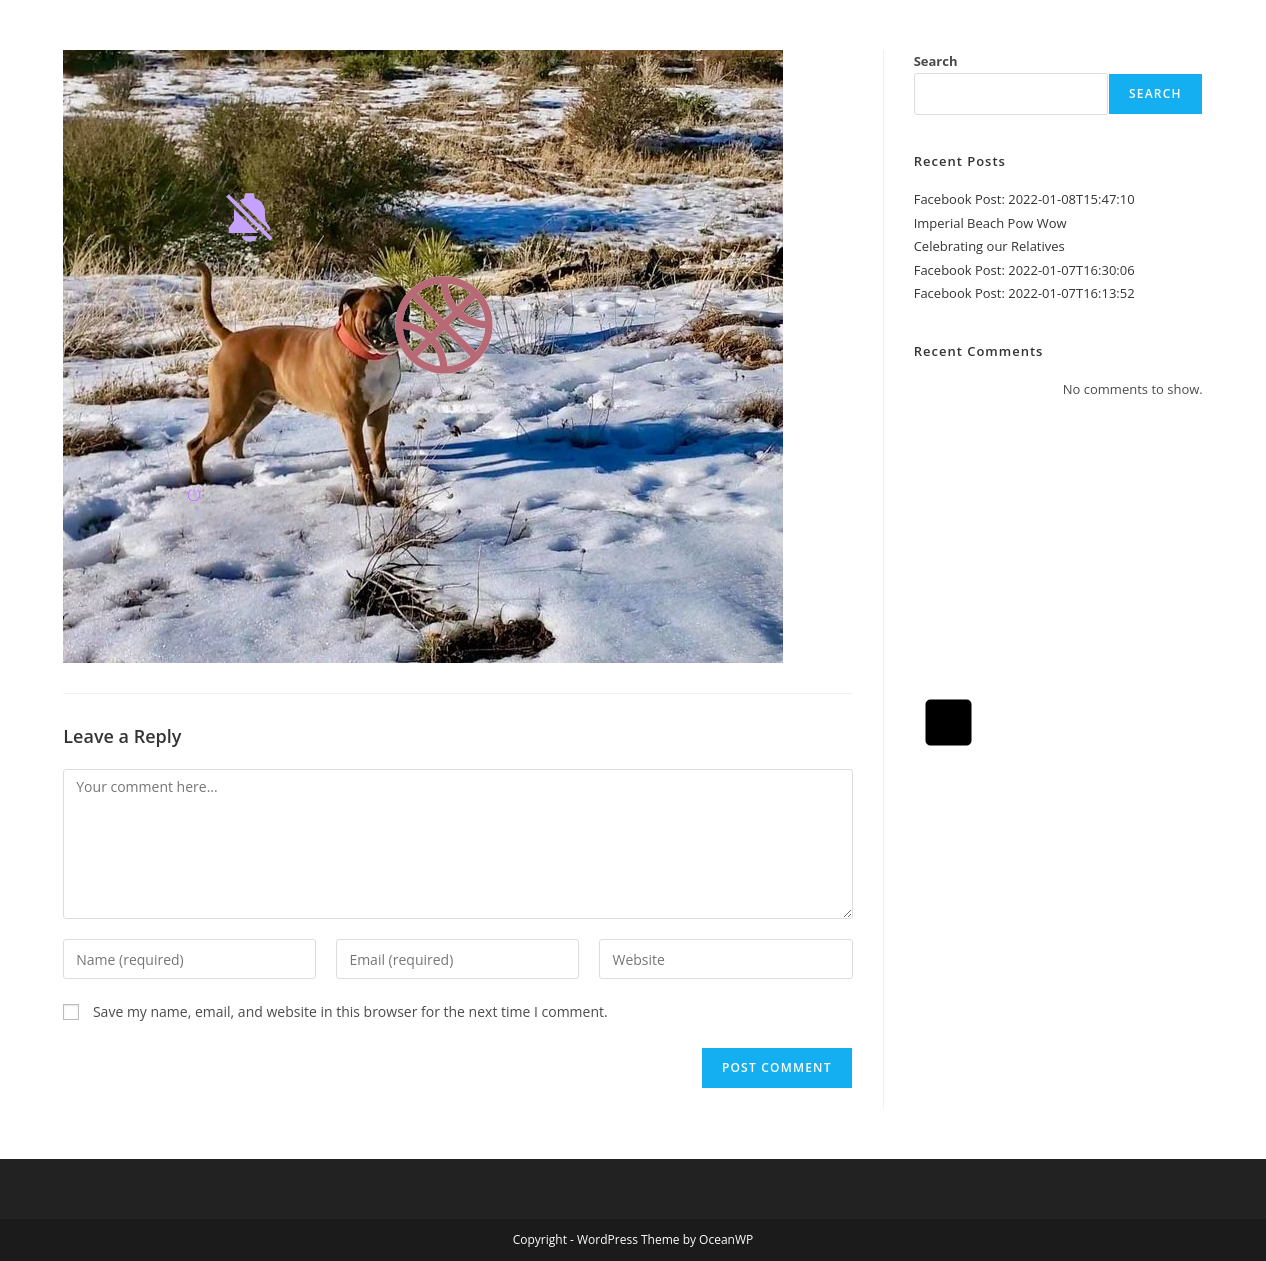  Describe the element at coordinates (194, 495) in the screenshot. I see `turn off or shut down the device` at that location.